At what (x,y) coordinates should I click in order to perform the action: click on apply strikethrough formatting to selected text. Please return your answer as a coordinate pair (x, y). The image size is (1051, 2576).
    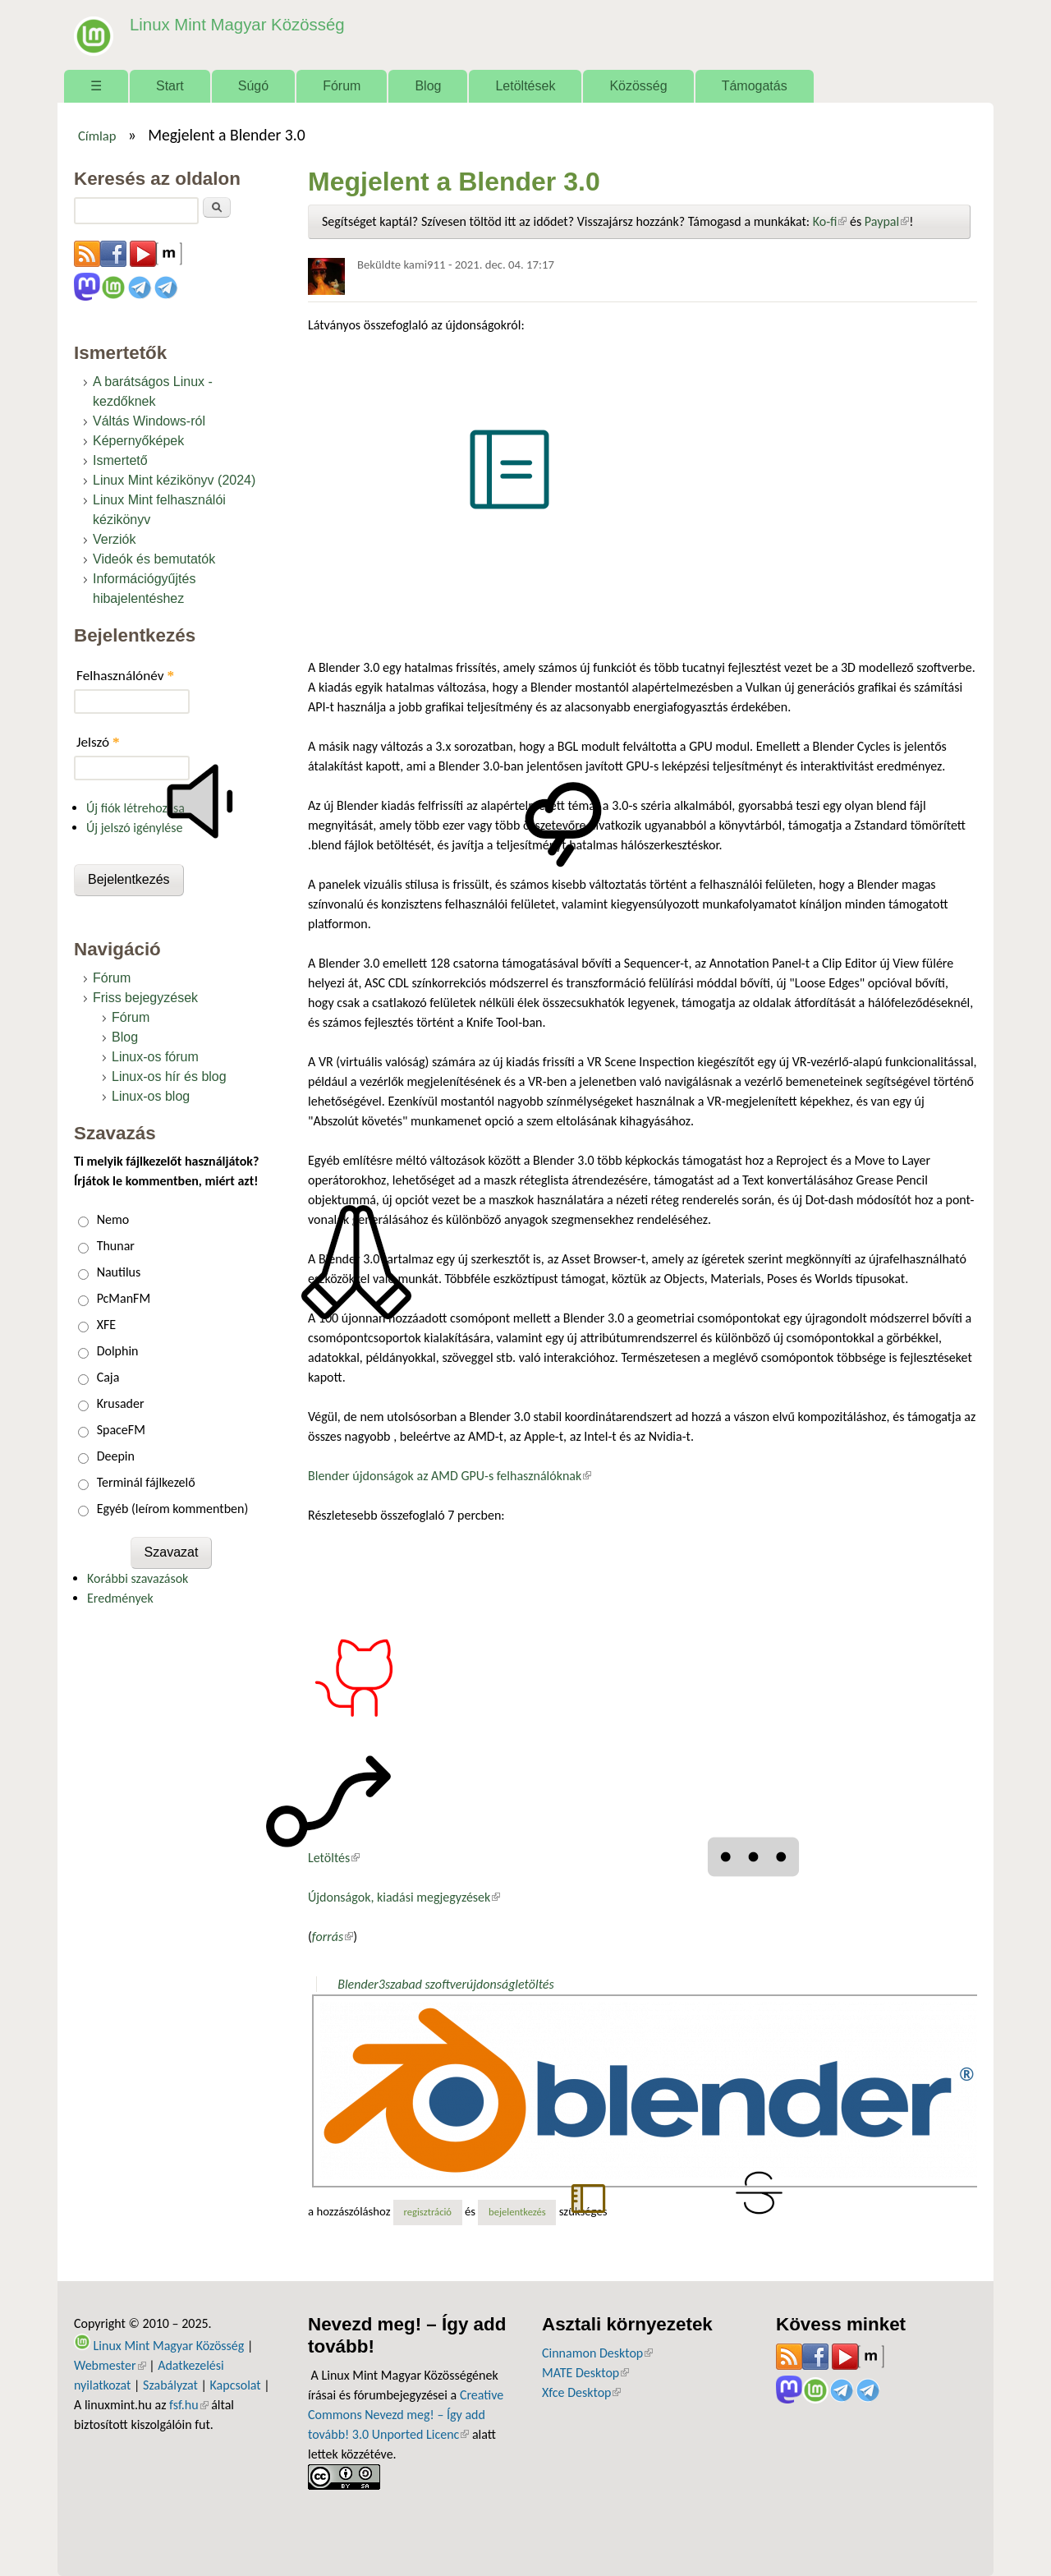
    Looking at the image, I should click on (759, 2192).